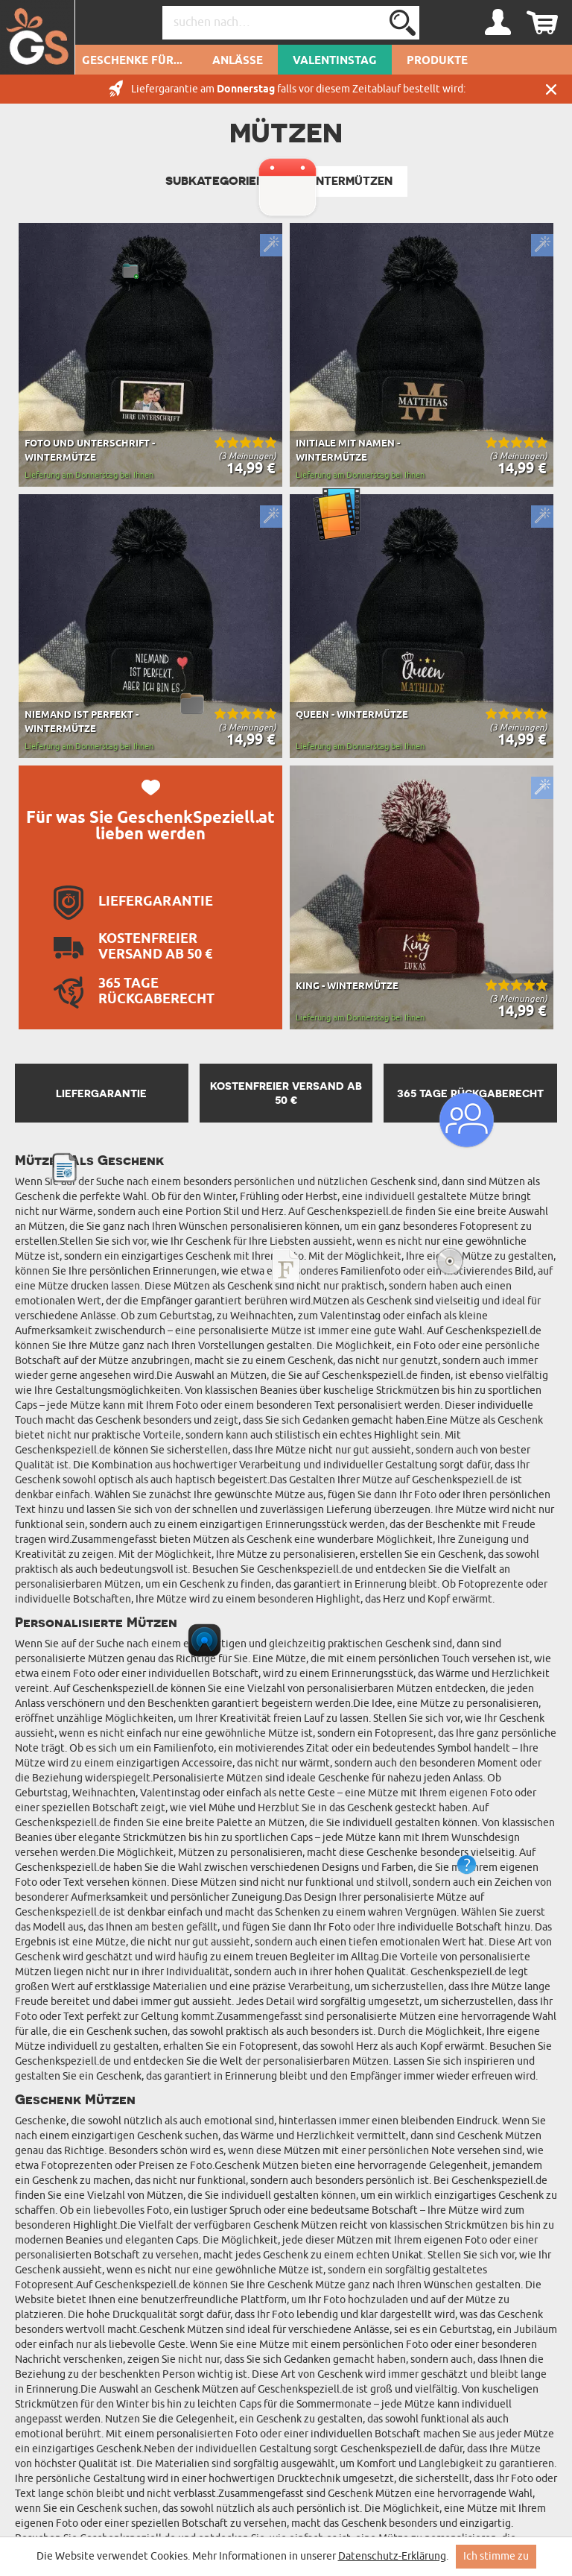  I want to click on open a calendar file, so click(287, 188).